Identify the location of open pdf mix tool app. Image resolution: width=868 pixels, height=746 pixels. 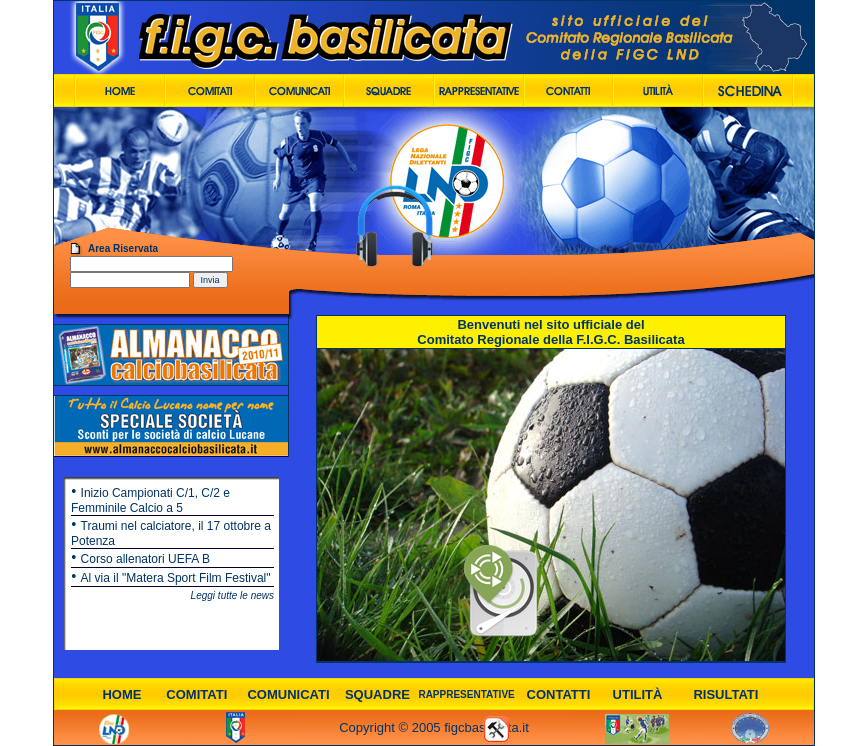
(496, 729).